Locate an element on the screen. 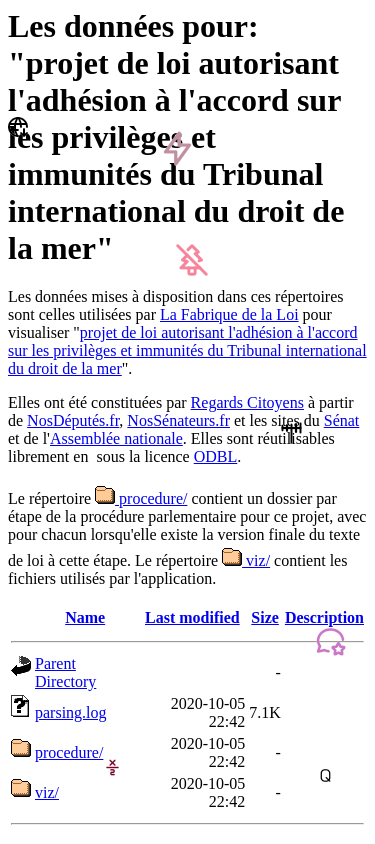 This screenshot has height=844, width=375. perform division calculation is located at coordinates (112, 767).